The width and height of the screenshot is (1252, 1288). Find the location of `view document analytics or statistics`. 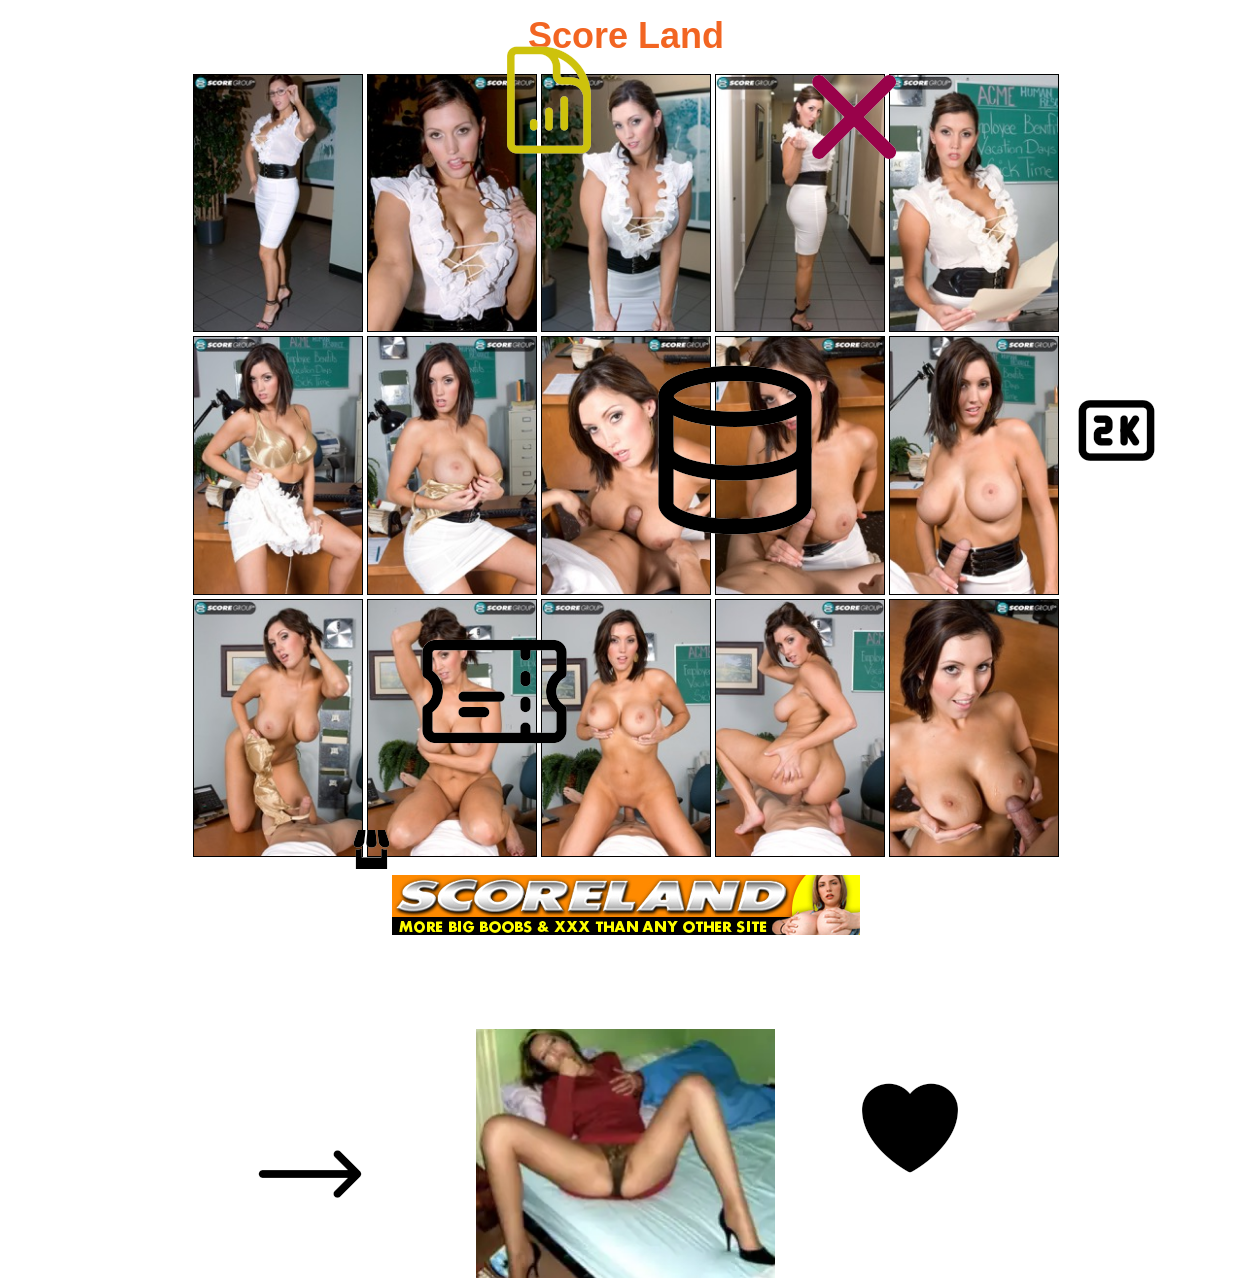

view document analytics or statistics is located at coordinates (549, 100).